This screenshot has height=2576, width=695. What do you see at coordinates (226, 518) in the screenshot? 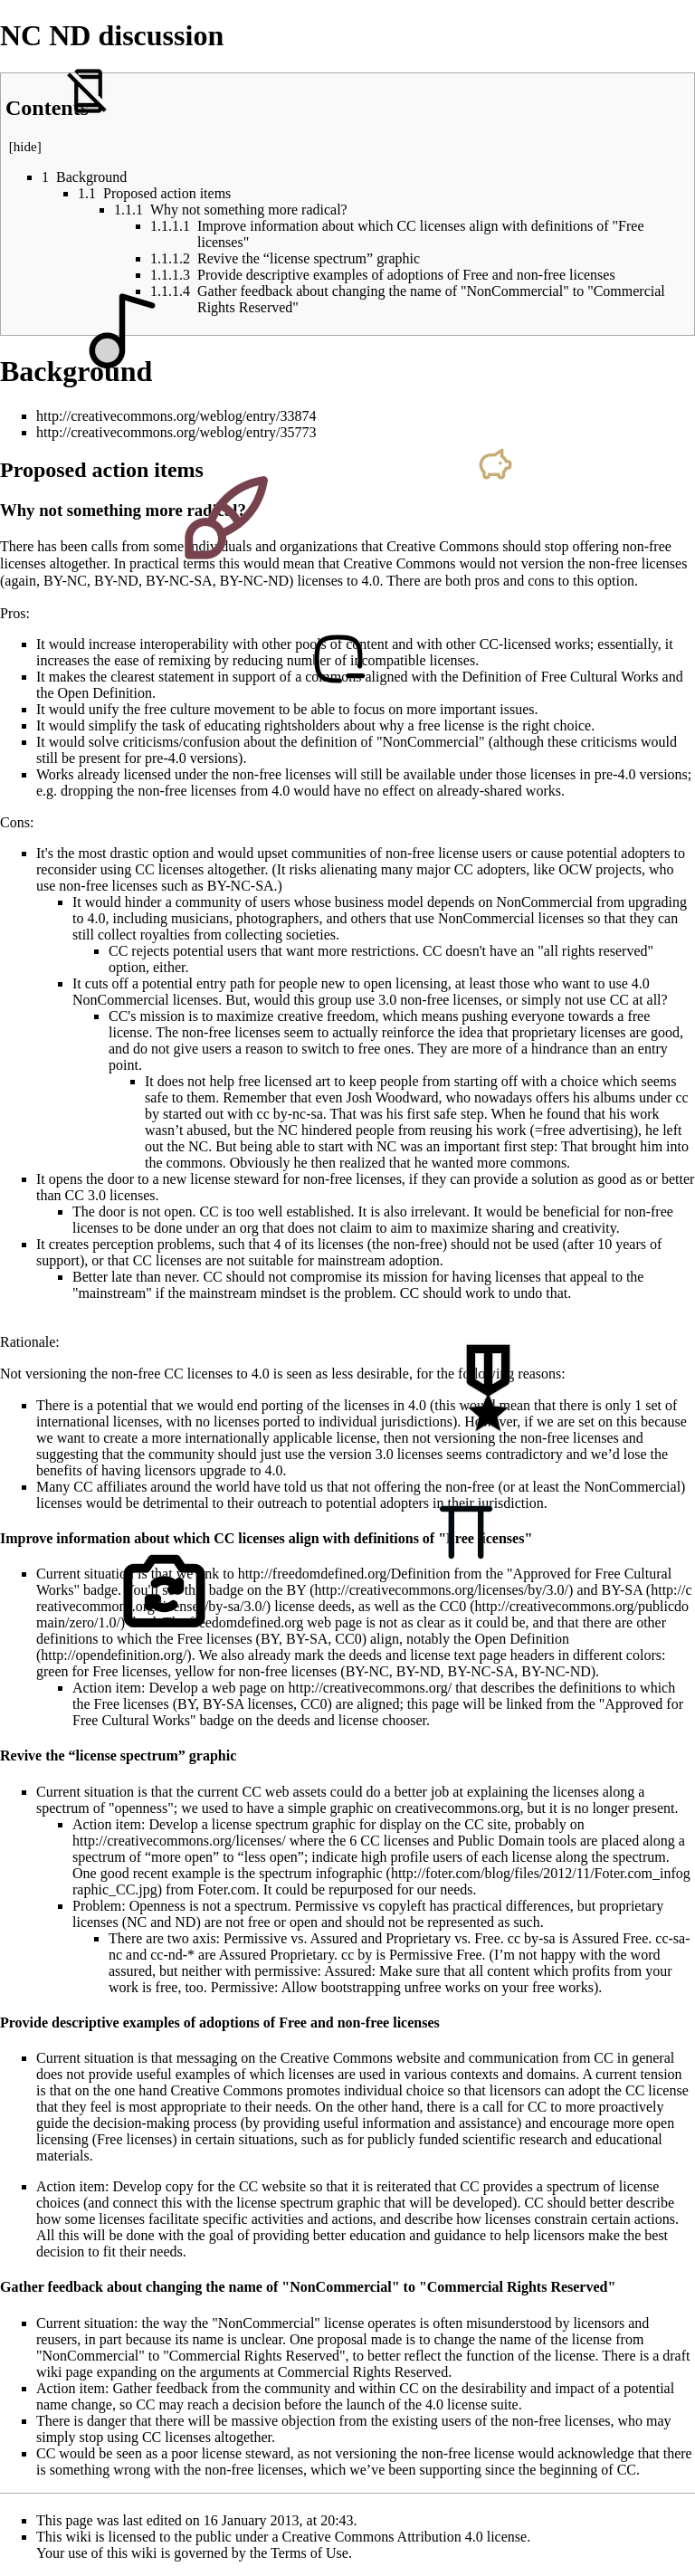
I see `access drawing or painting tools` at bounding box center [226, 518].